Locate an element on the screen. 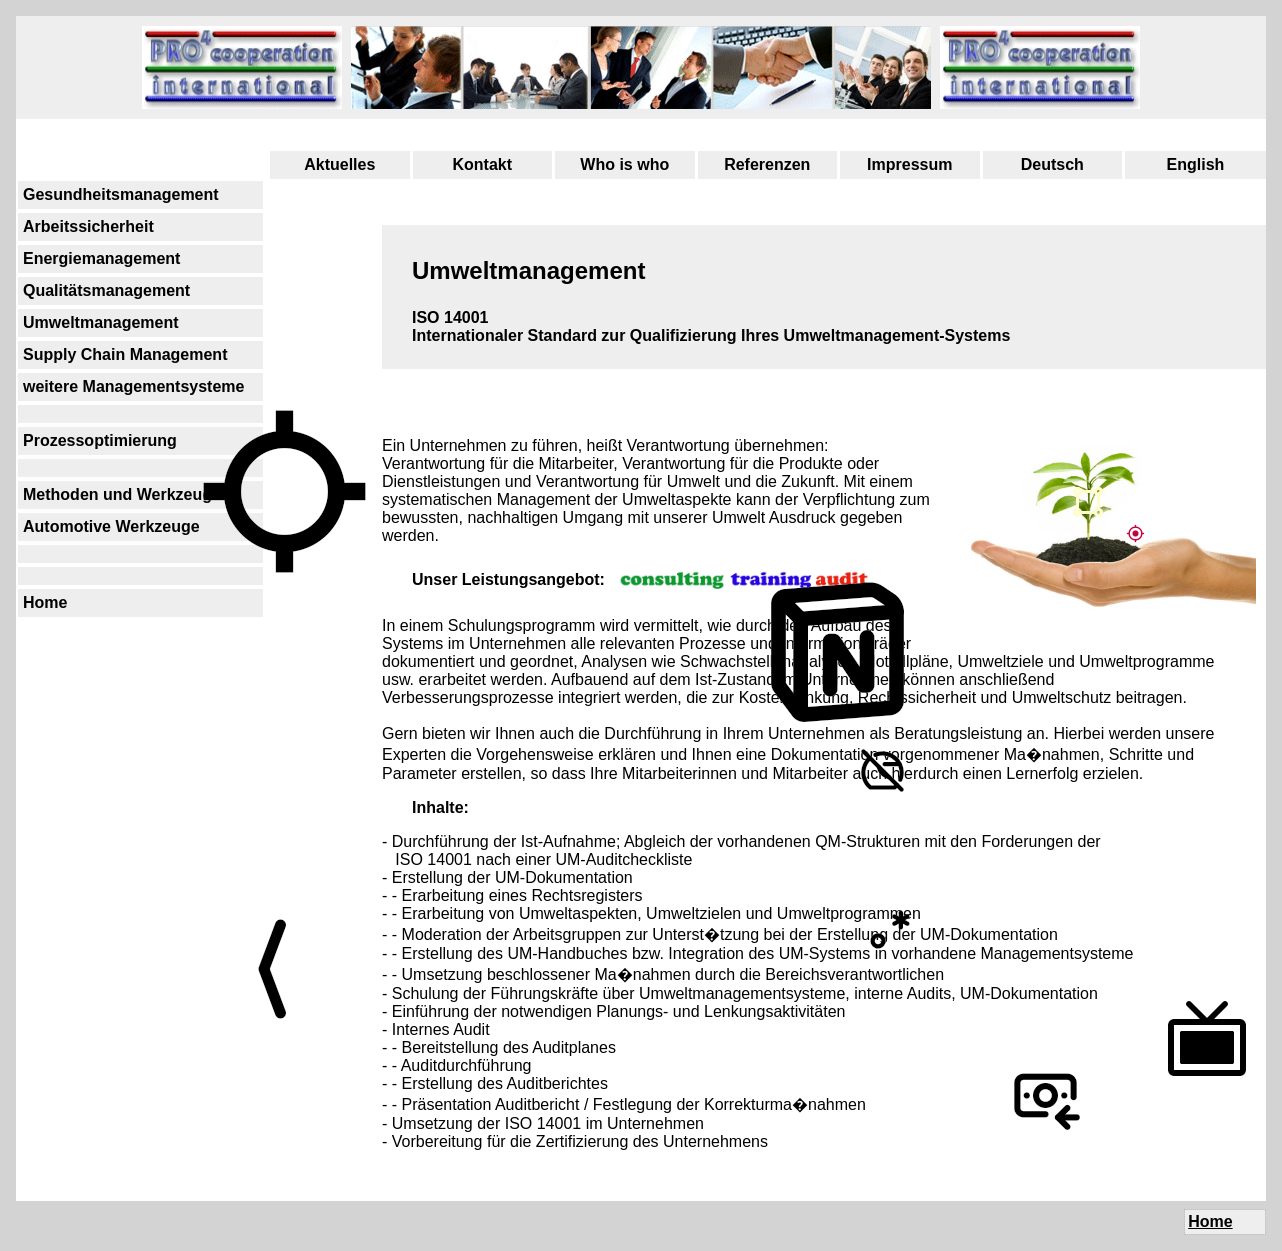  navigate to the previous item or page is located at coordinates (275, 969).